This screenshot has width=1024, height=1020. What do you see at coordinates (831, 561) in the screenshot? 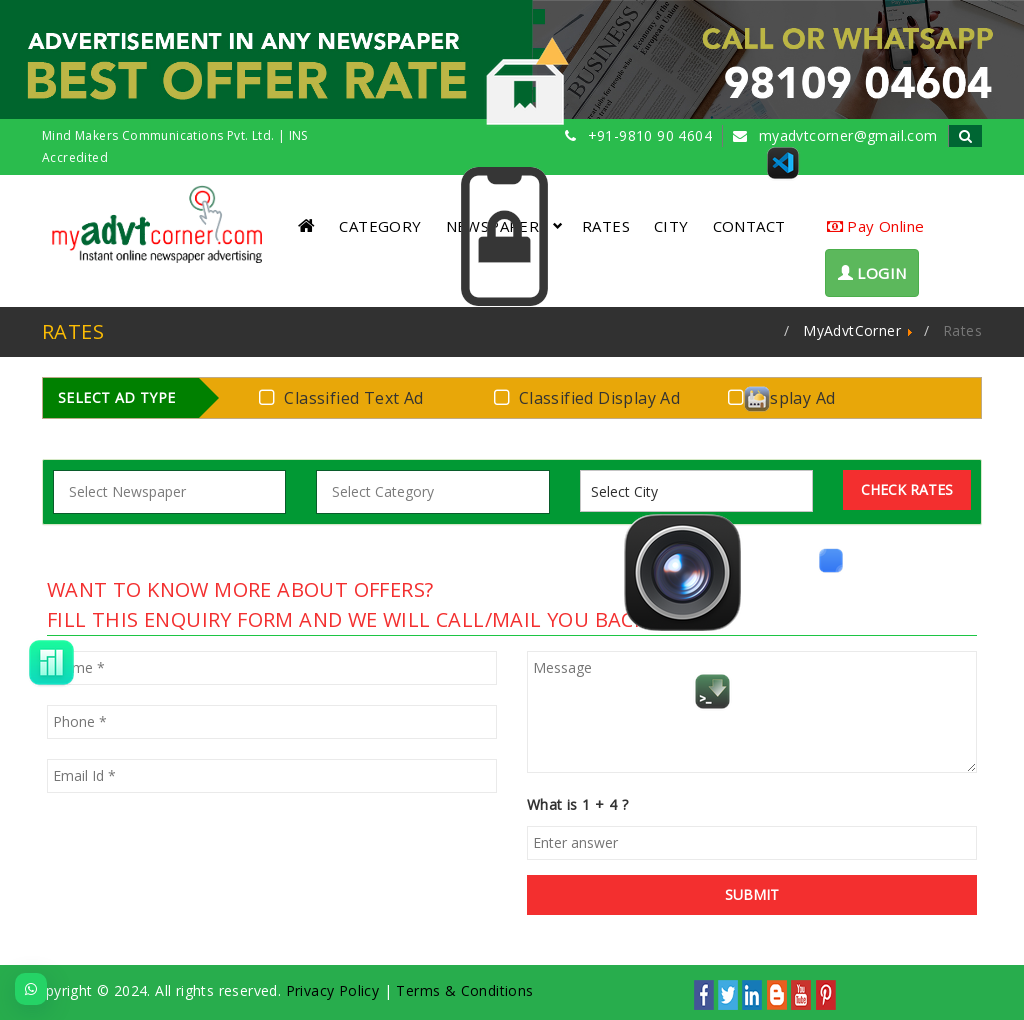
I see `configure hot corners behavior` at bounding box center [831, 561].